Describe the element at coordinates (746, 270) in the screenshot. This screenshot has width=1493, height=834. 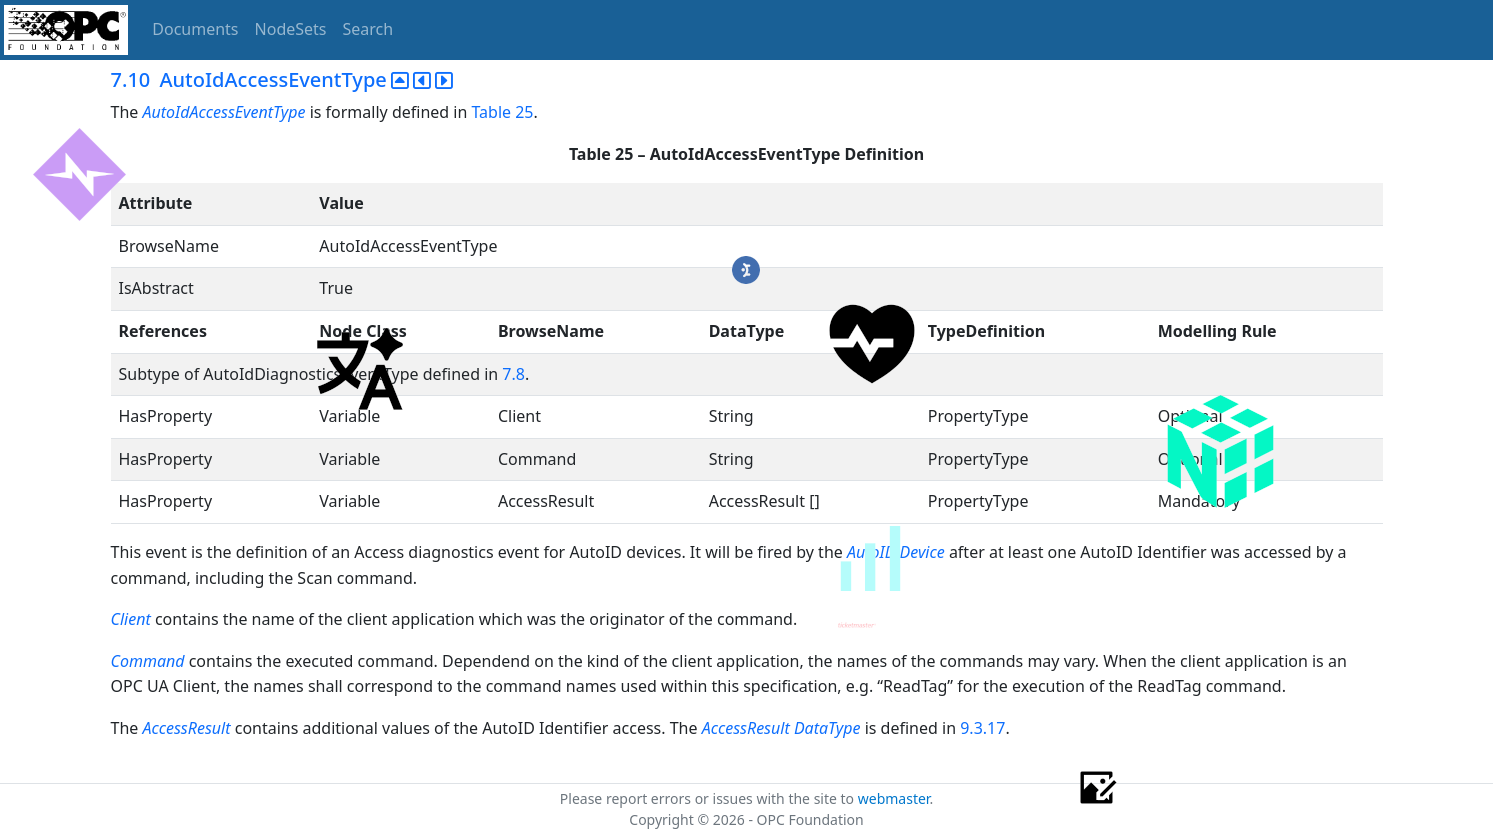
I see `mantine UI framework logo` at that location.